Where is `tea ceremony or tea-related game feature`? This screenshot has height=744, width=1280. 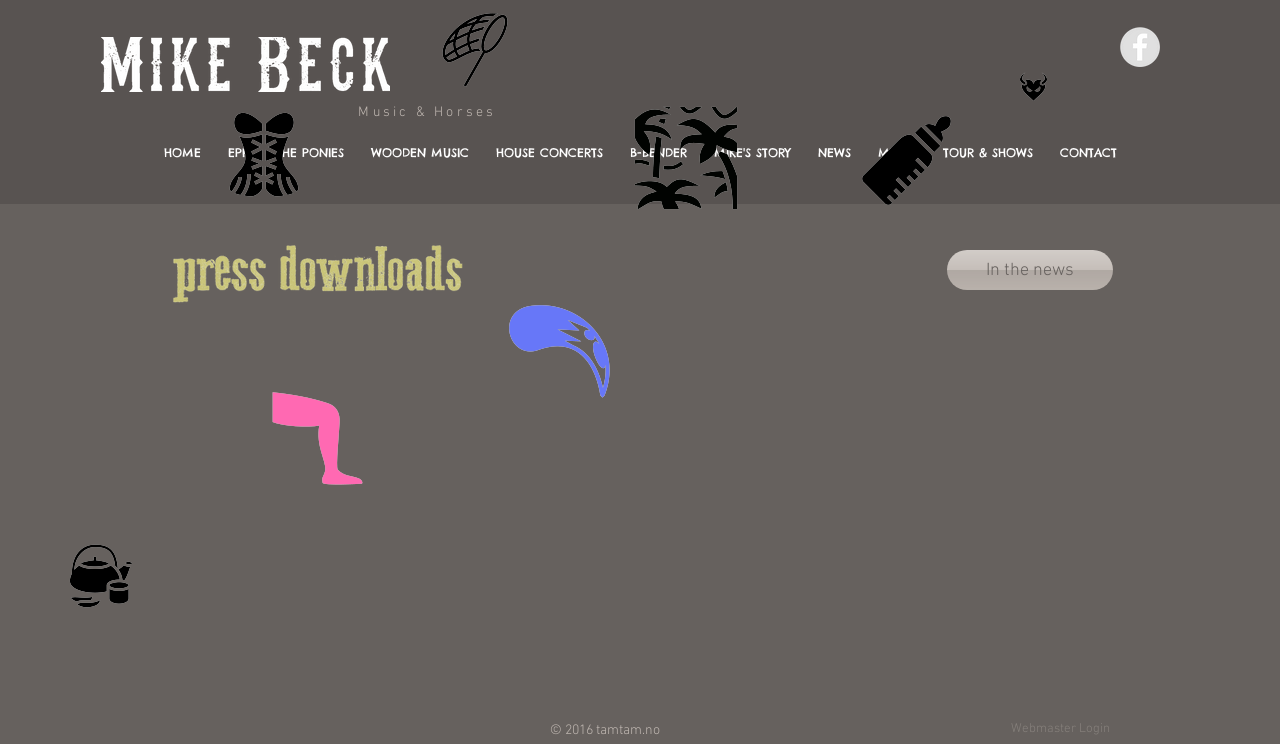 tea ceremony or tea-related game feature is located at coordinates (101, 576).